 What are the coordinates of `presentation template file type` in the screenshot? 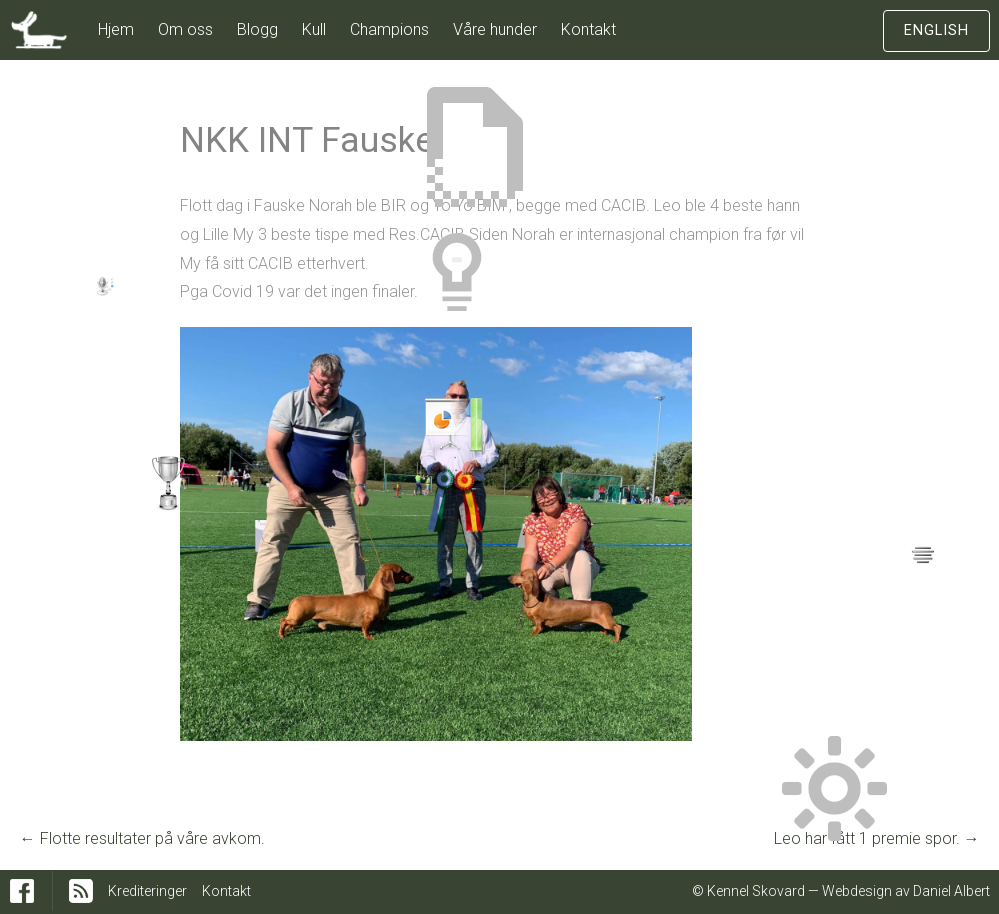 It's located at (453, 423).